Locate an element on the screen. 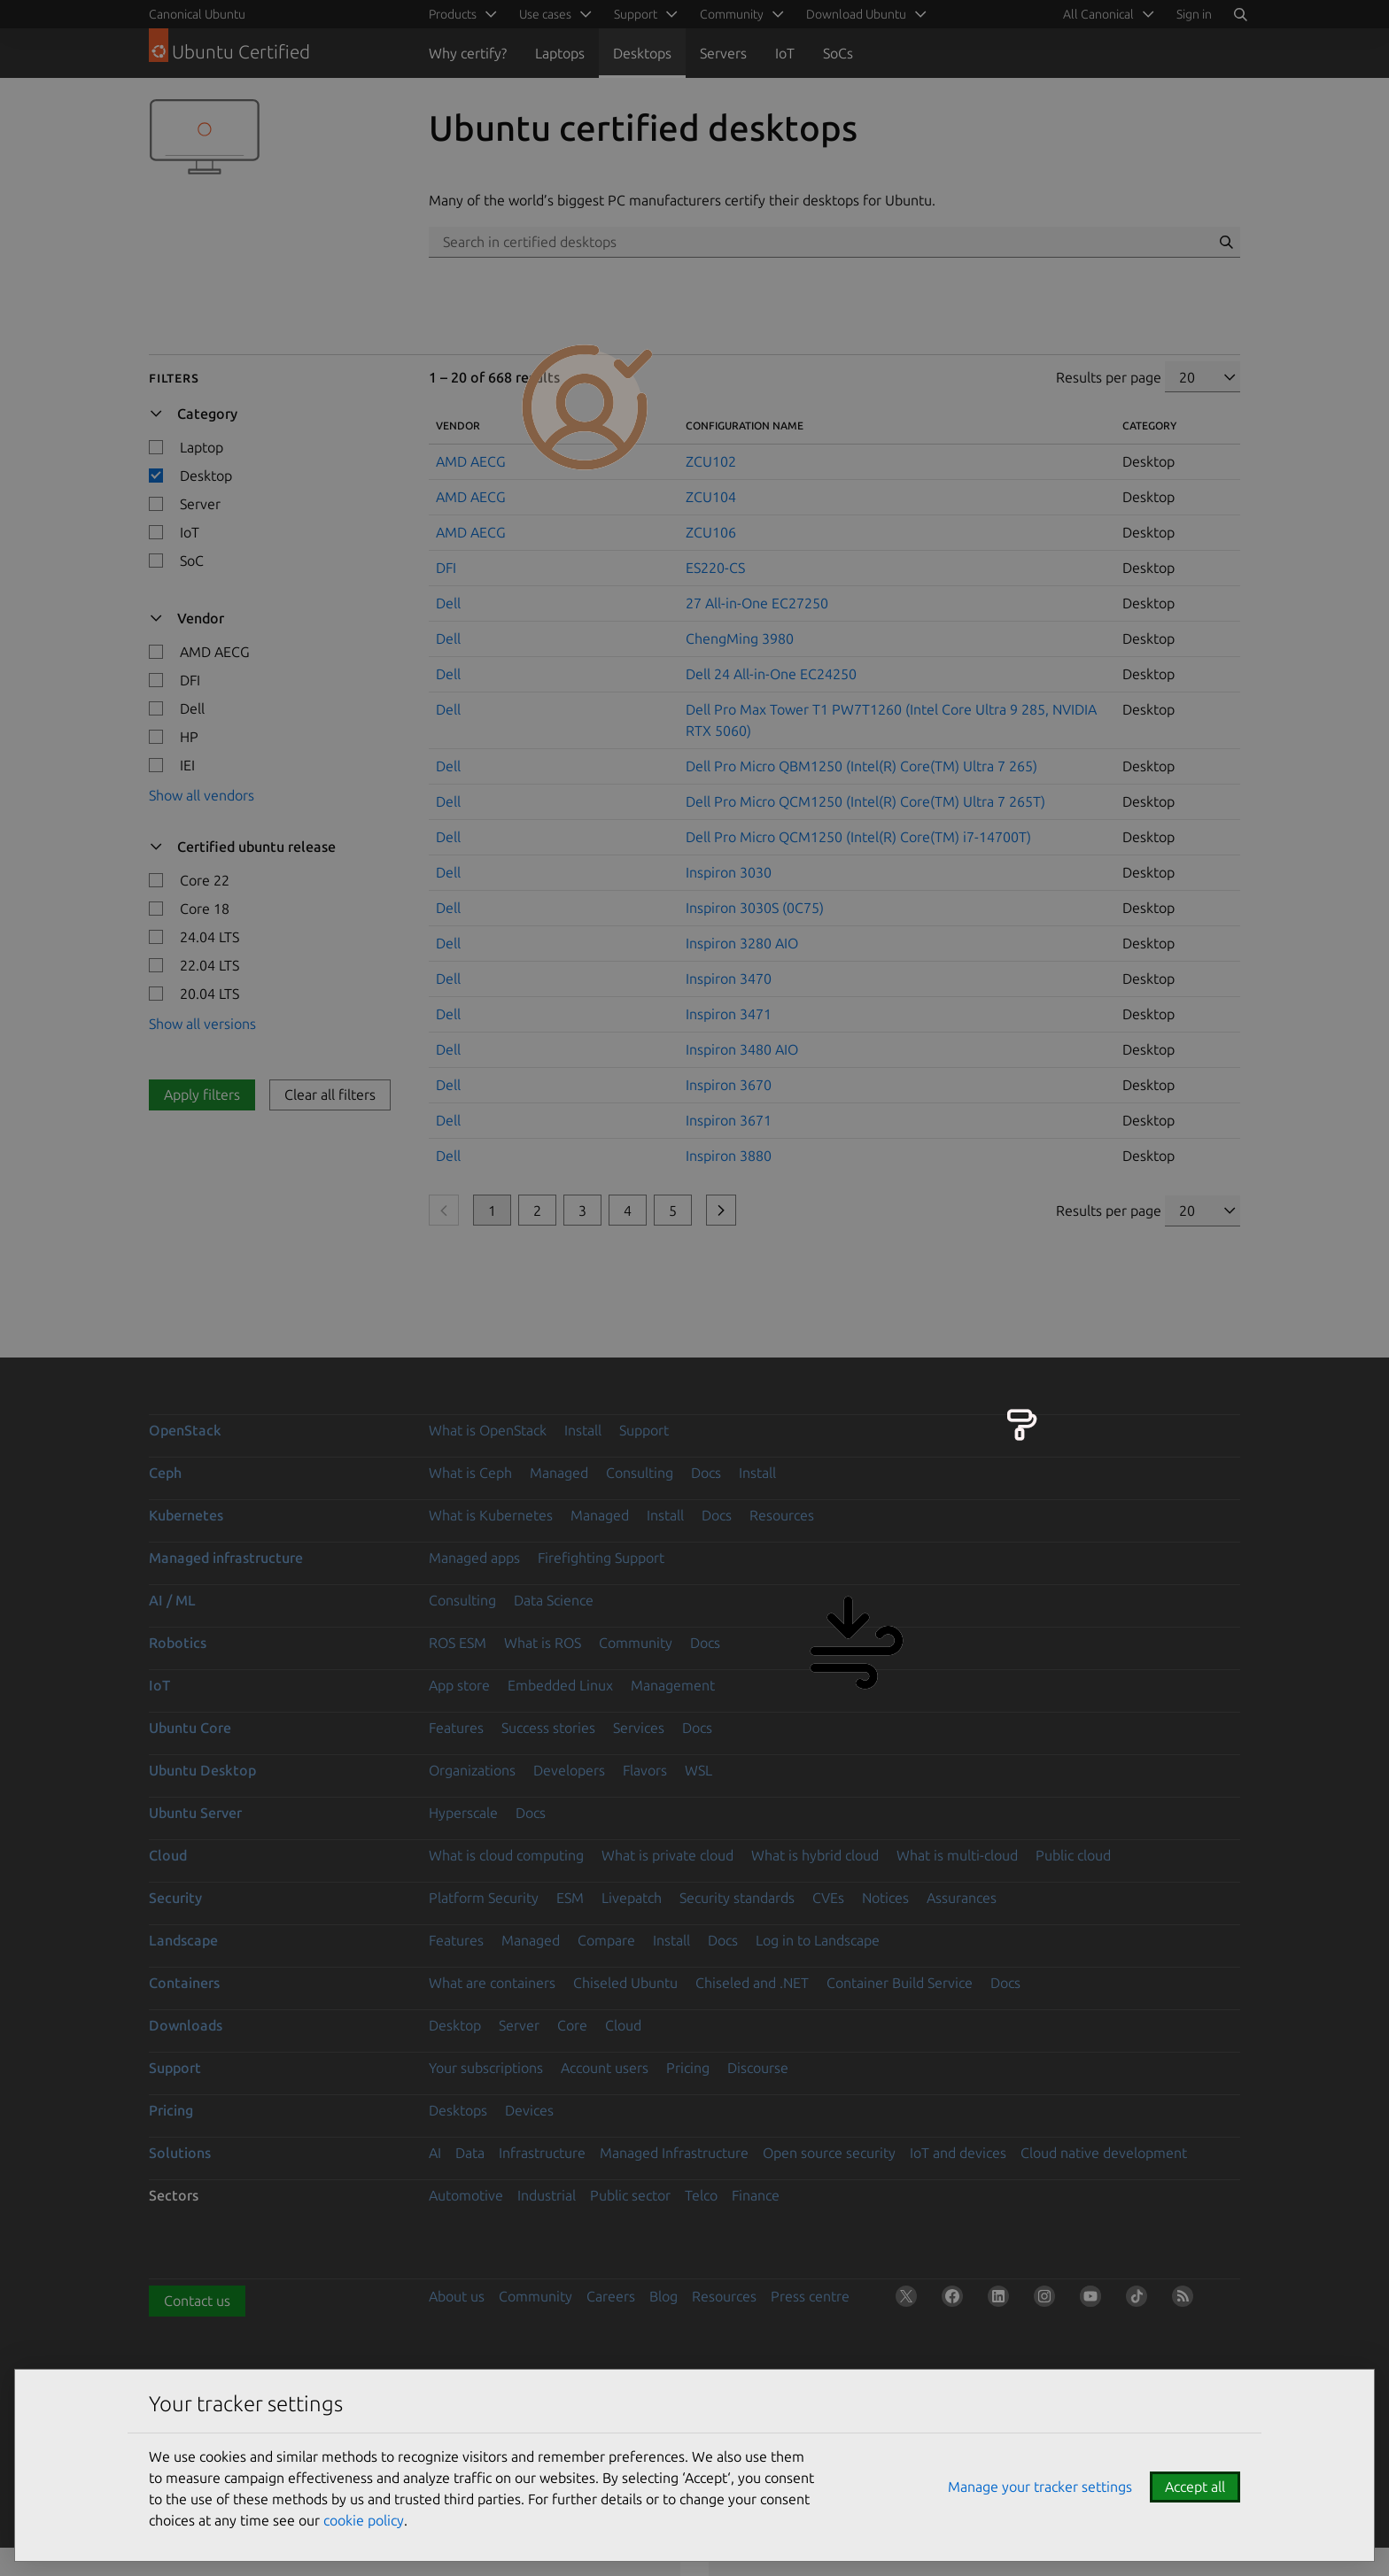 The width and height of the screenshot is (1389, 2576). access painting or drawing tools is located at coordinates (1020, 1425).